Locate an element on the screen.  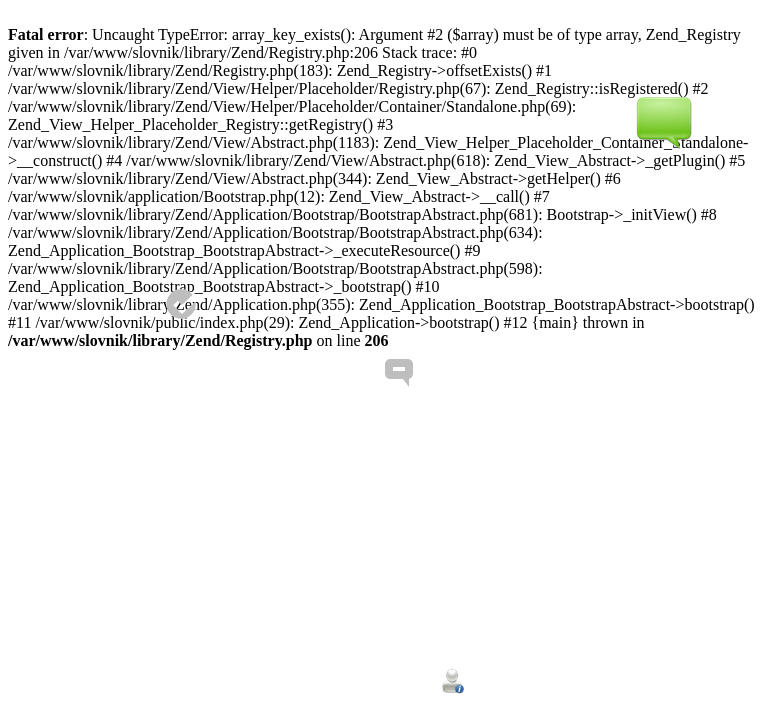
indicates user is online and available is located at coordinates (664, 122).